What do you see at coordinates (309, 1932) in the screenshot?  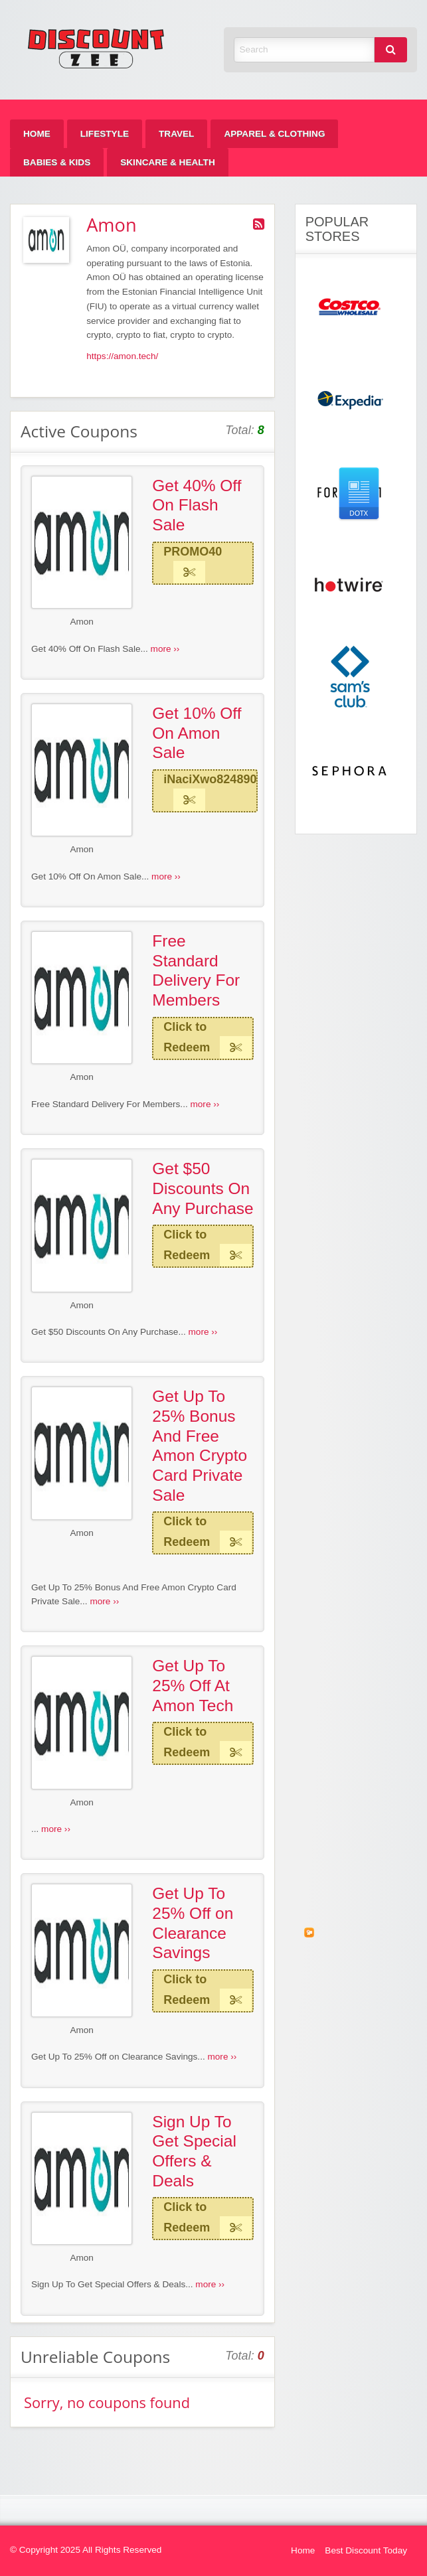 I see `open LibreOffice Draw application` at bounding box center [309, 1932].